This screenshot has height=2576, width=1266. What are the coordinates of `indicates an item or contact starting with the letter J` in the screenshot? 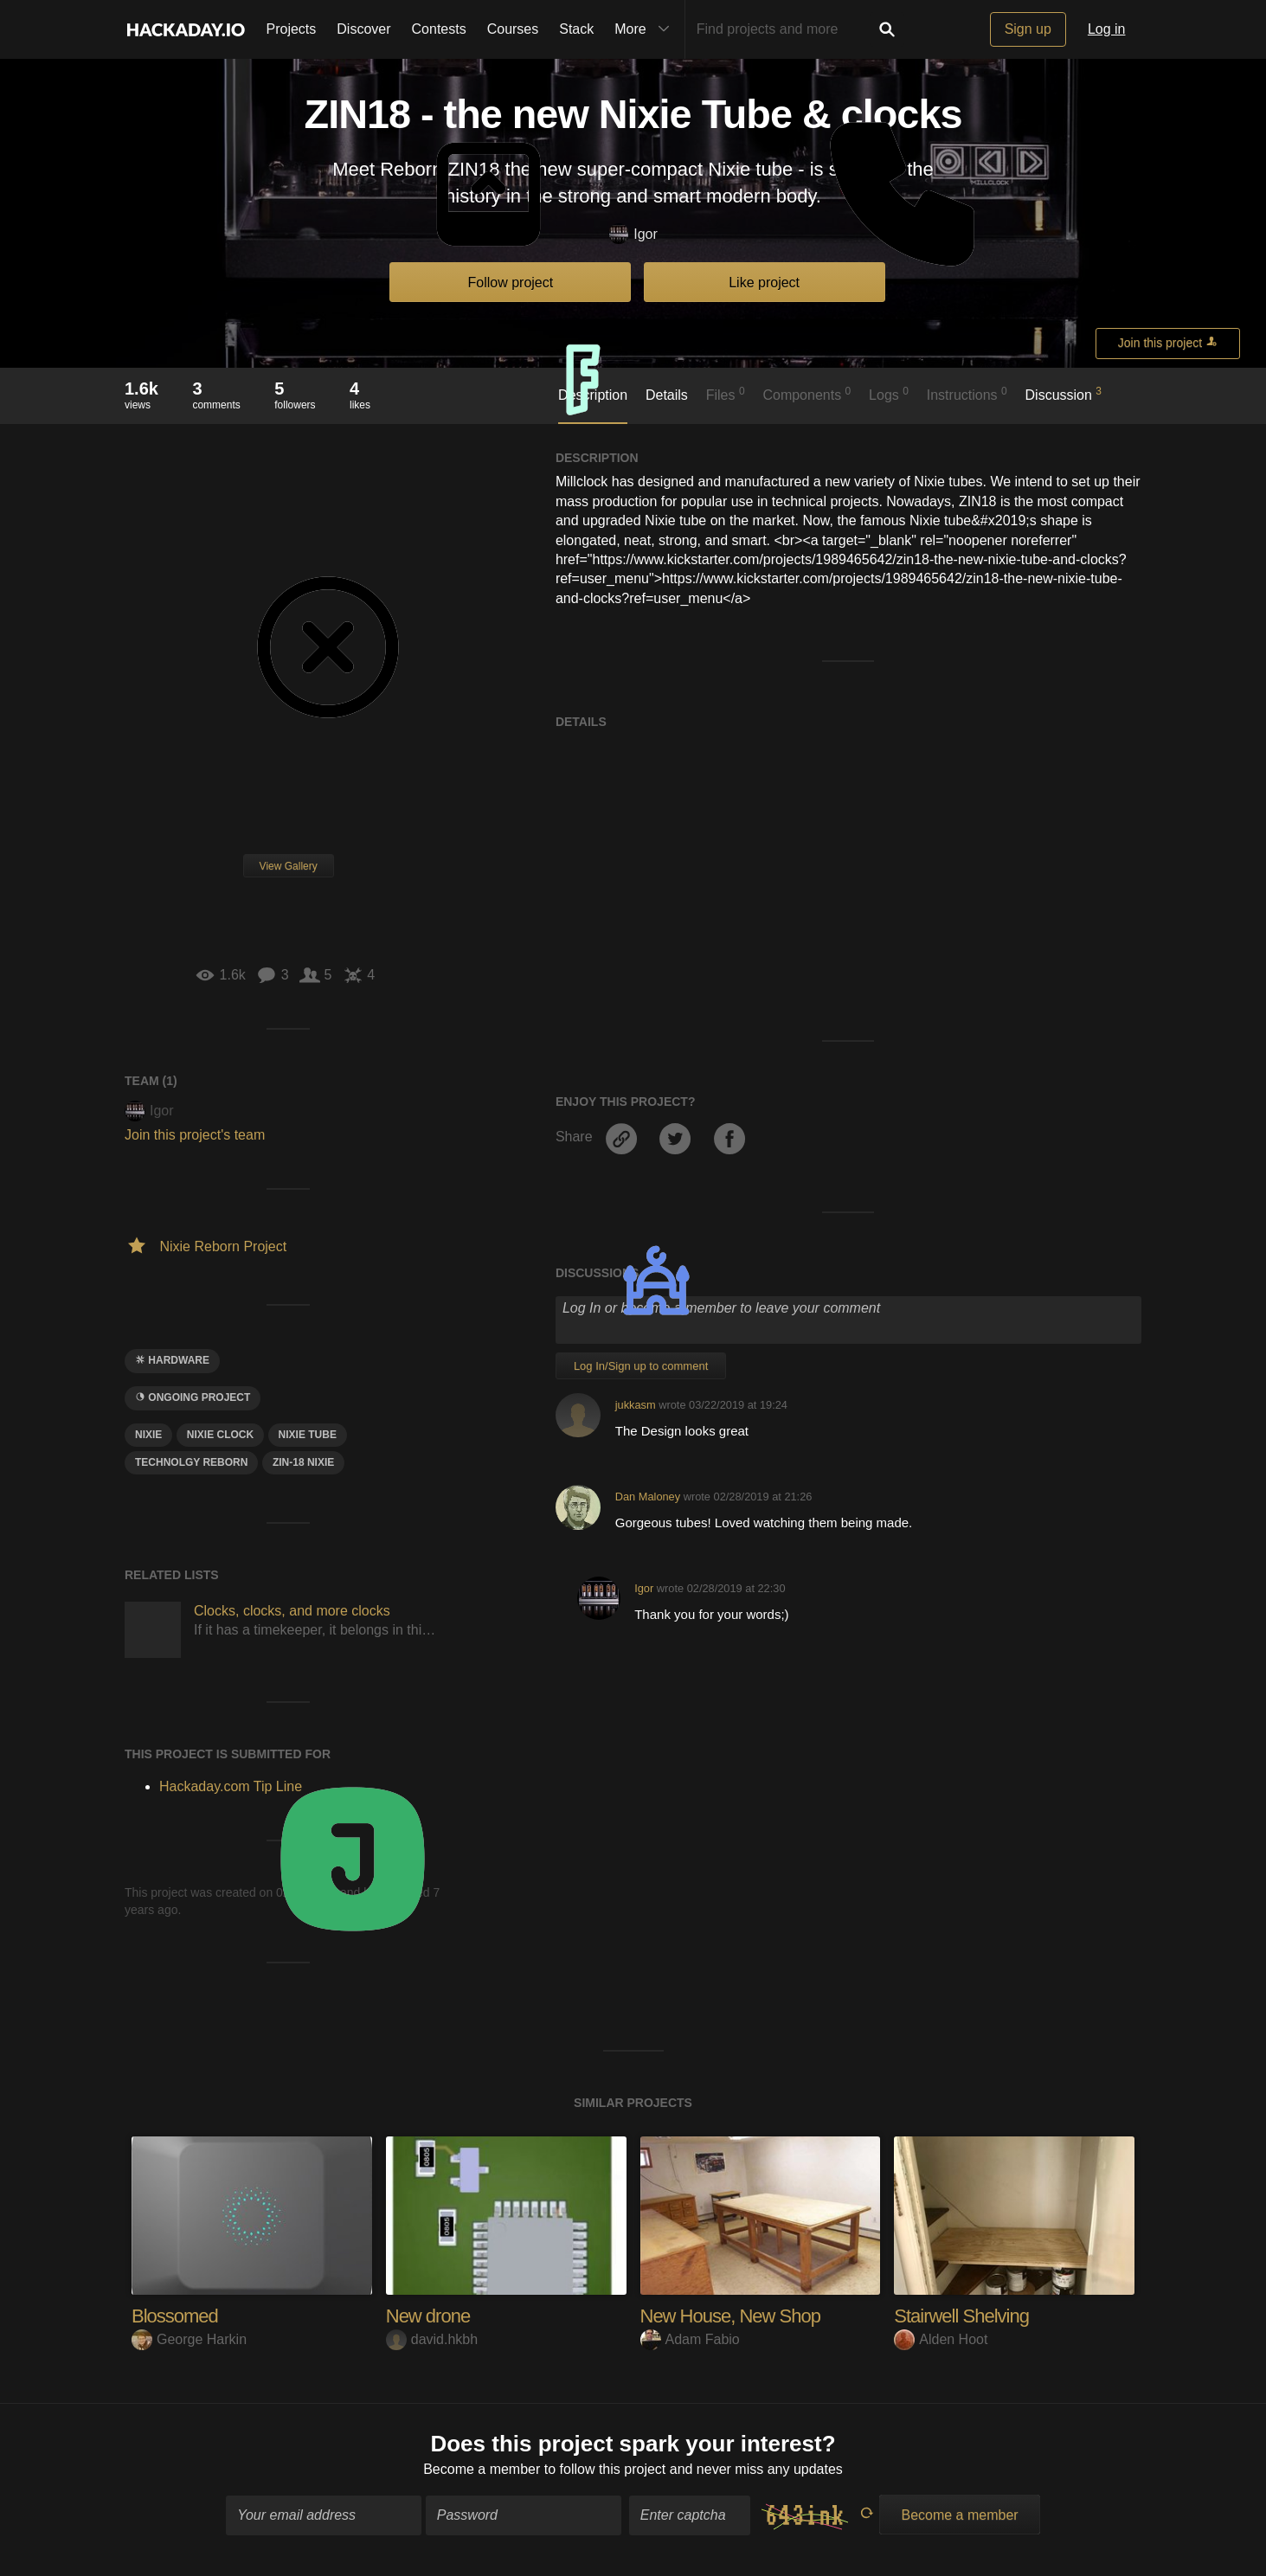 It's located at (352, 1859).